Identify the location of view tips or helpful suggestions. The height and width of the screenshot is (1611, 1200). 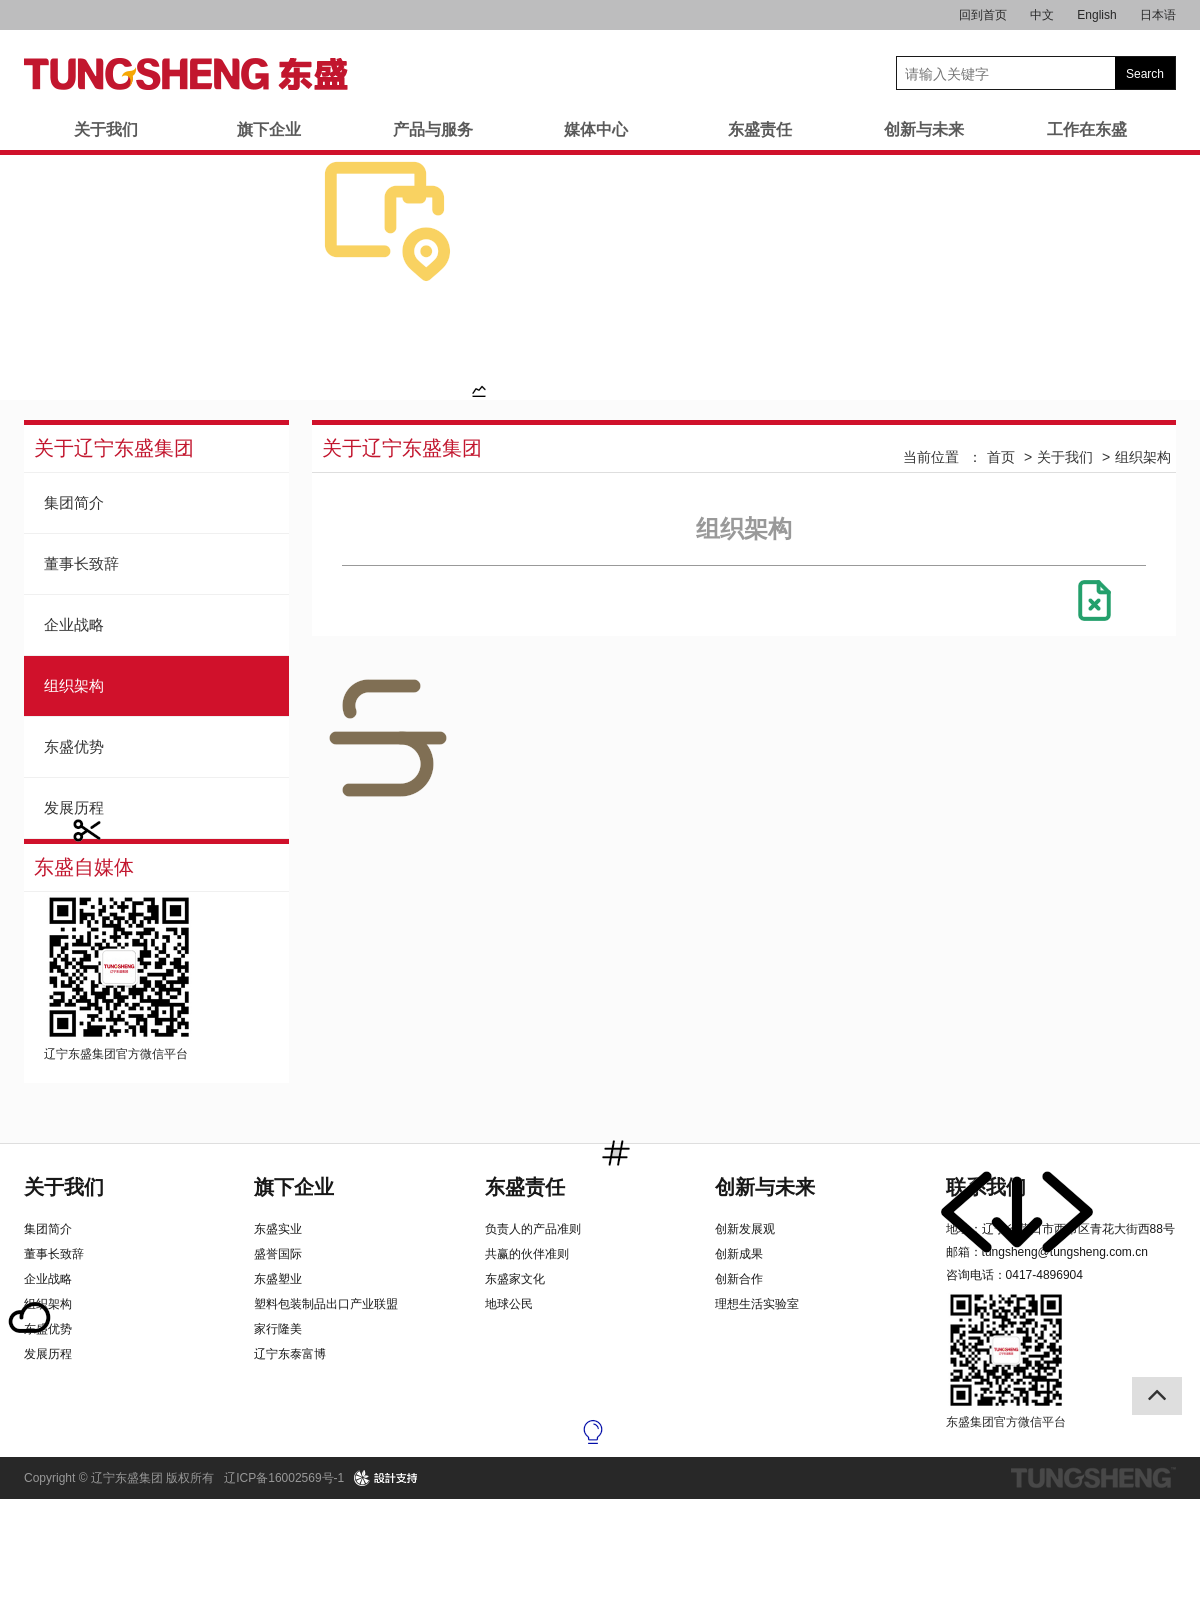
(593, 1432).